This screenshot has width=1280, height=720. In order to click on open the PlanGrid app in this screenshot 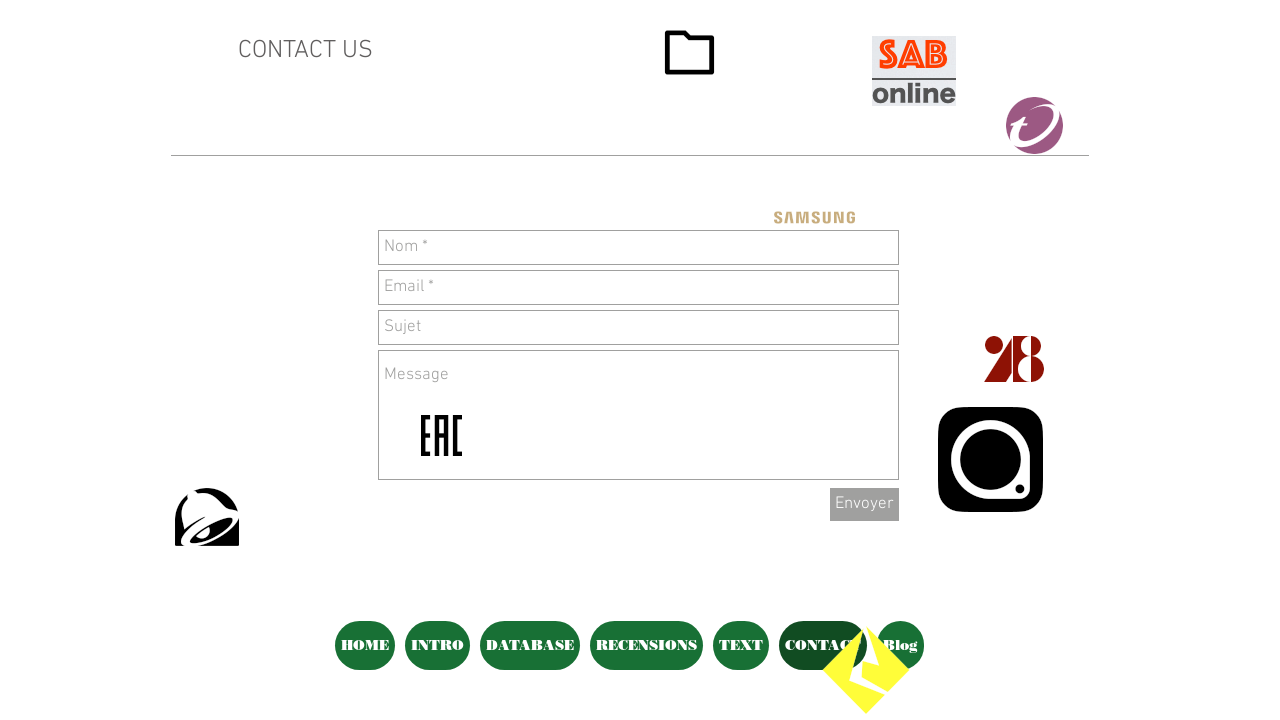, I will do `click(990, 459)`.